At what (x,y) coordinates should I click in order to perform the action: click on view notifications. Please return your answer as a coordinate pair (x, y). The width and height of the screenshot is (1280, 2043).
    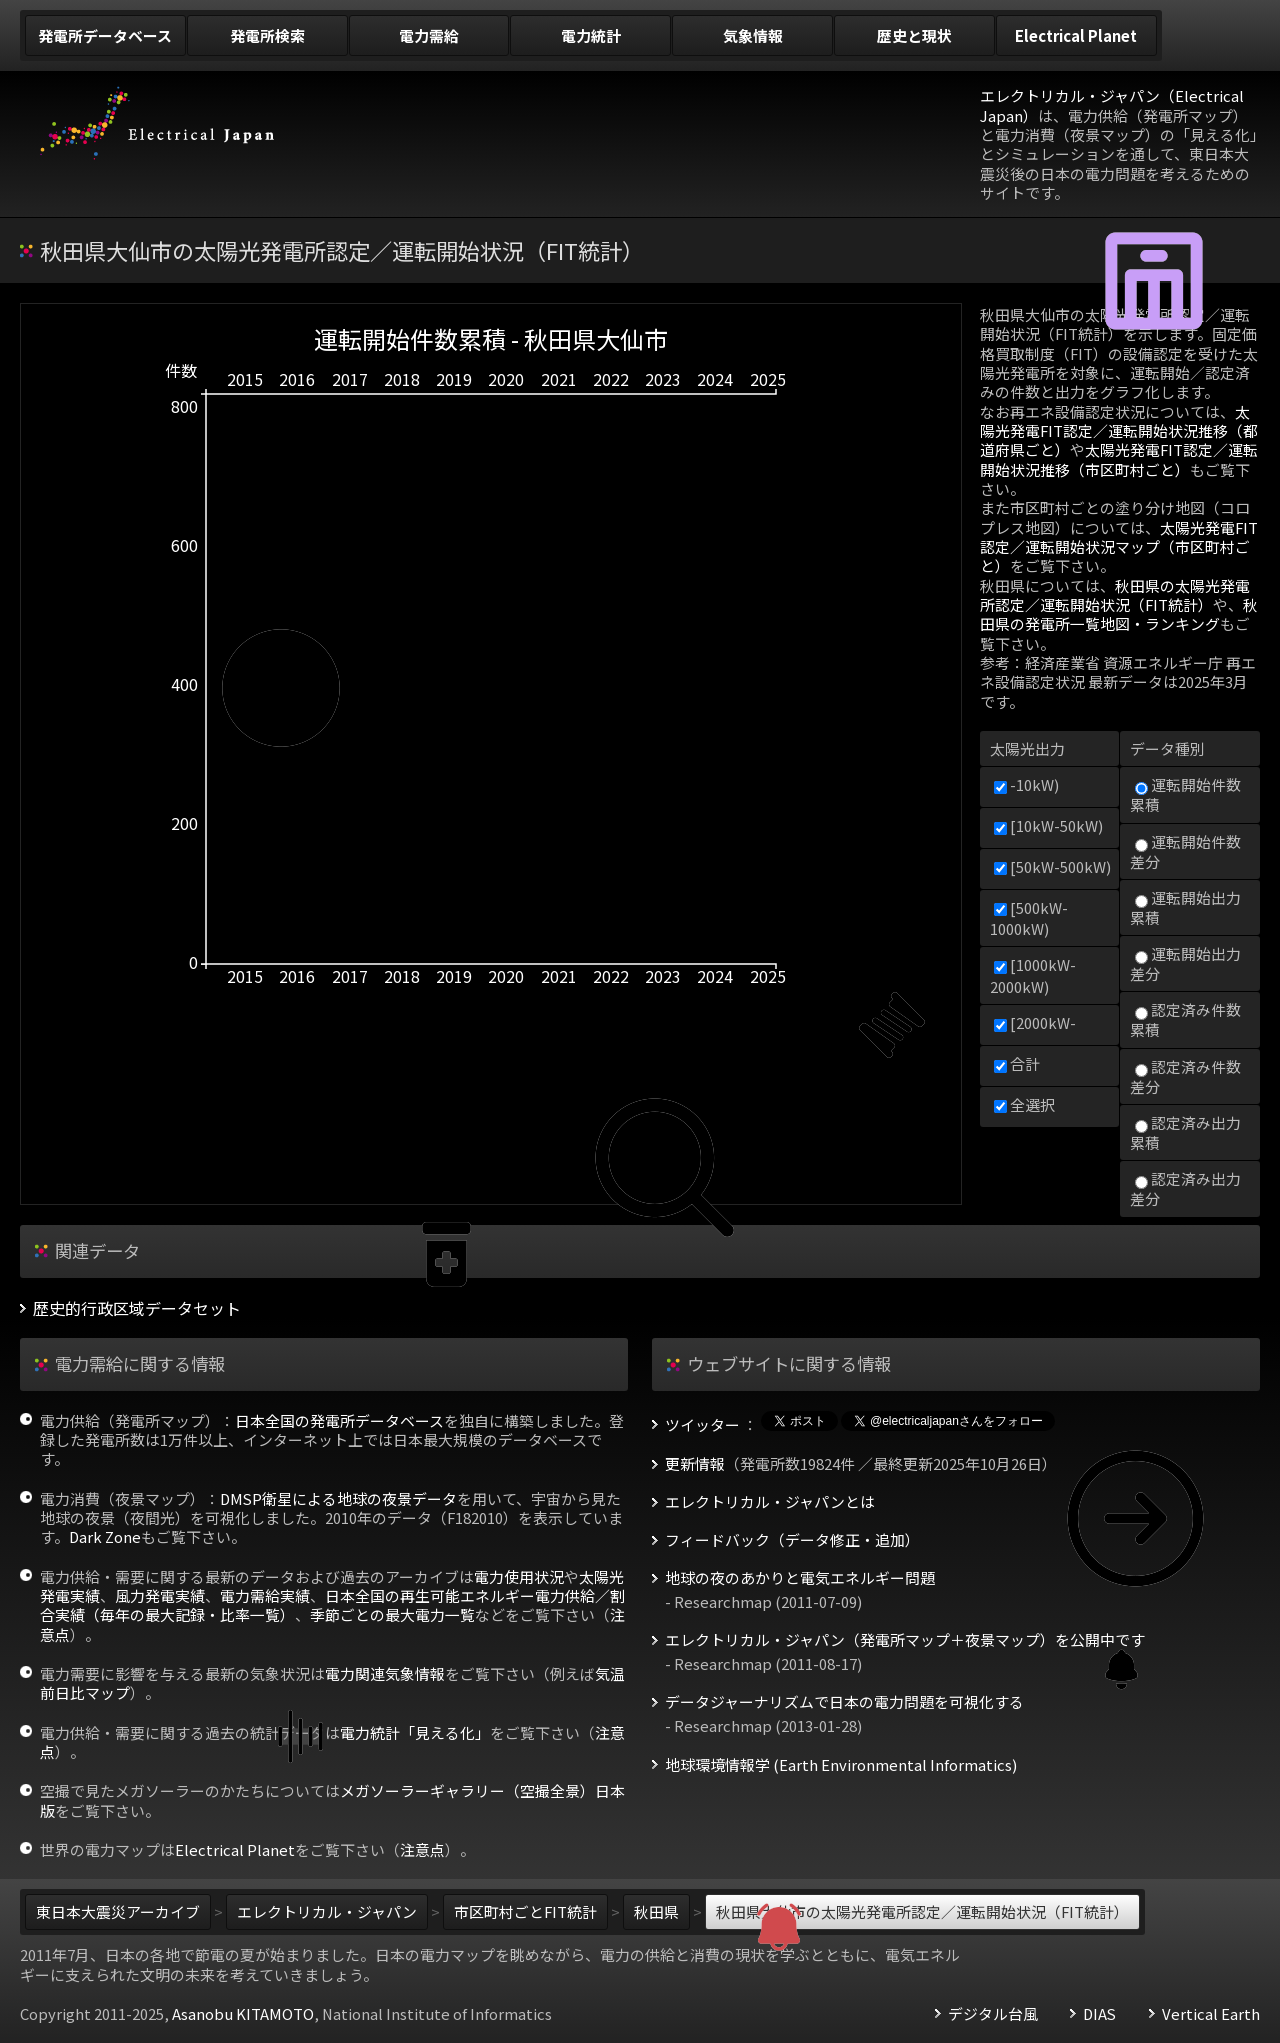
    Looking at the image, I should click on (1121, 1669).